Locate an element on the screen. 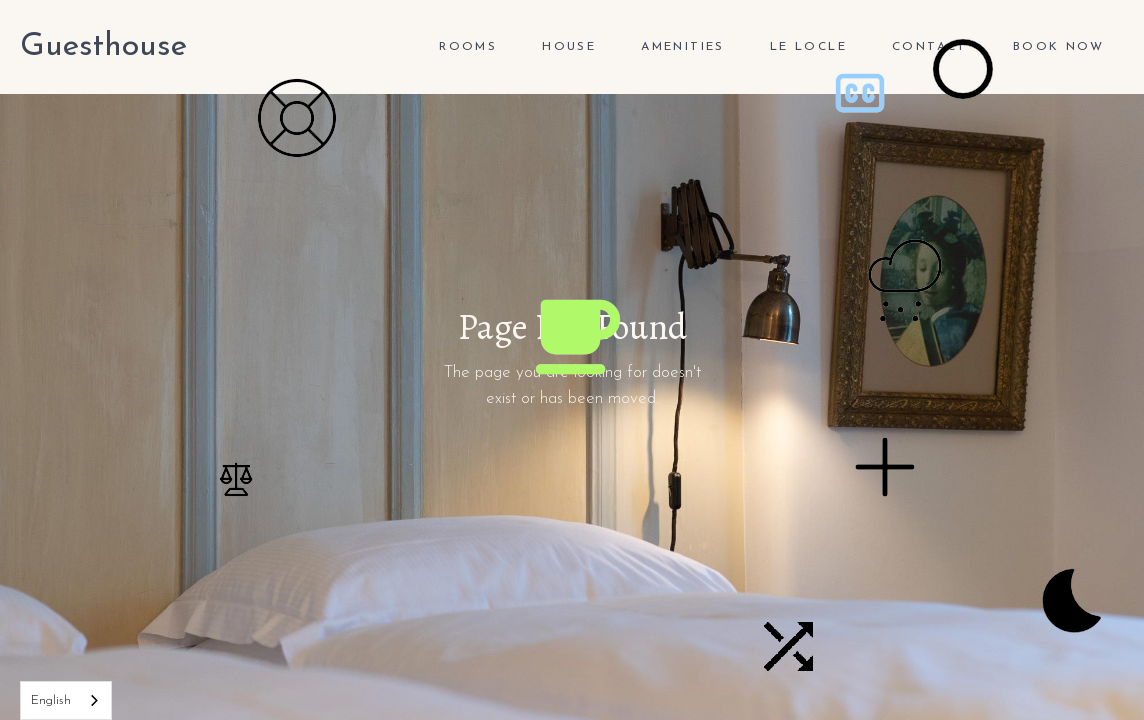 This screenshot has width=1144, height=720. select a camera lens or aperture setting is located at coordinates (963, 69).